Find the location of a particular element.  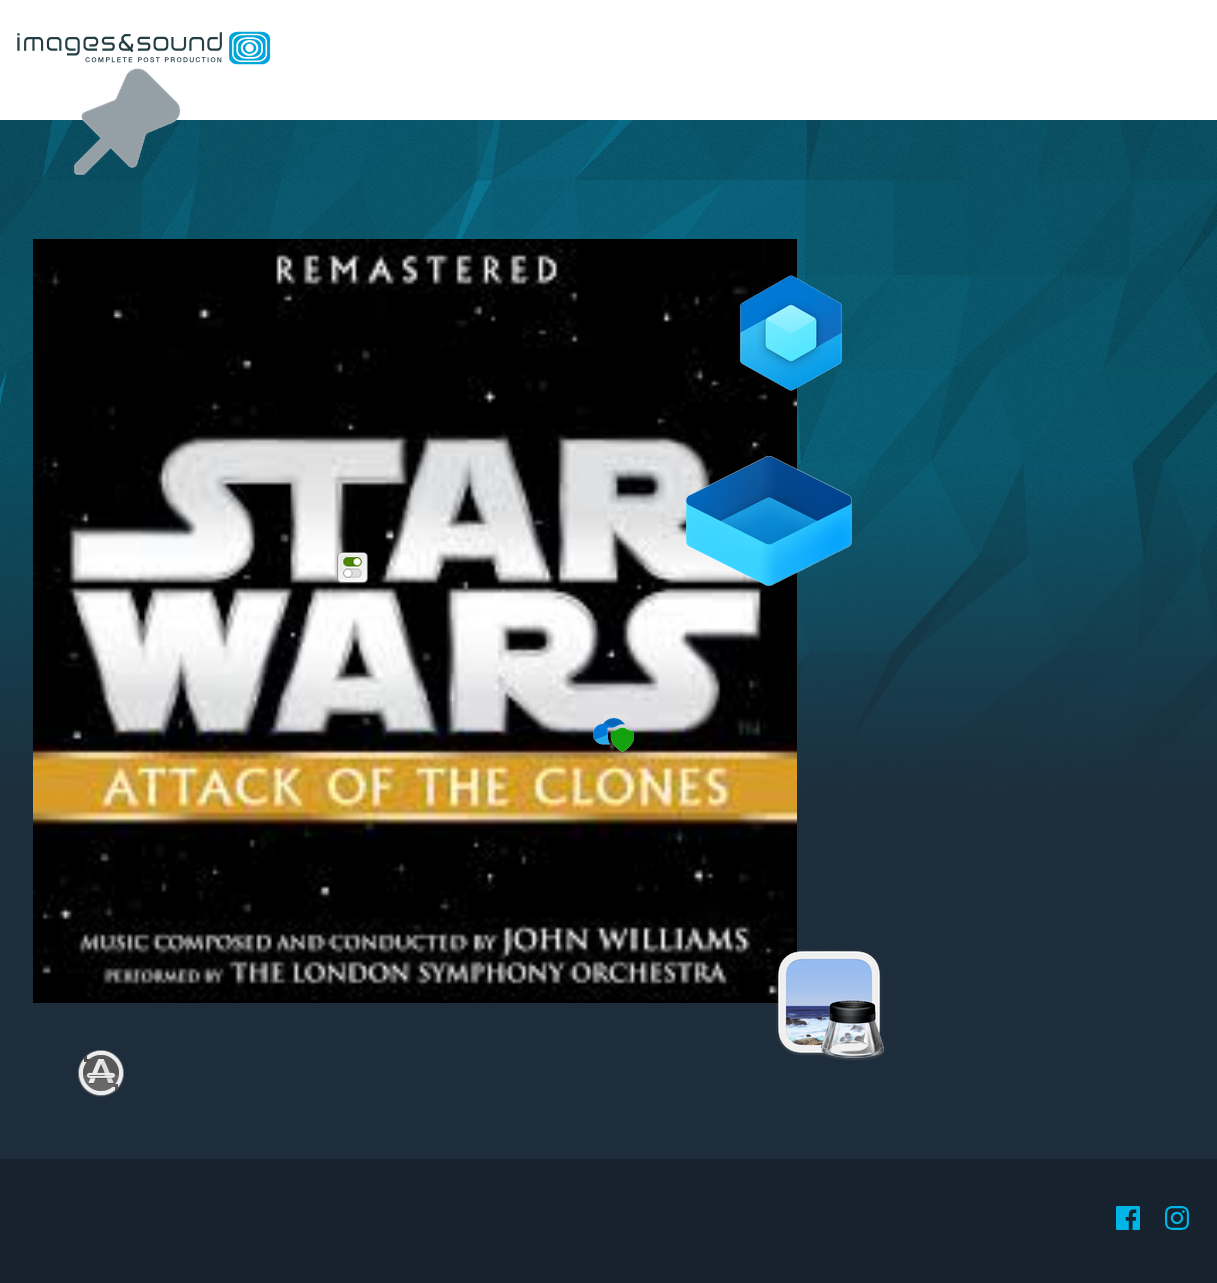

open system tweaks or settings customization is located at coordinates (352, 567).